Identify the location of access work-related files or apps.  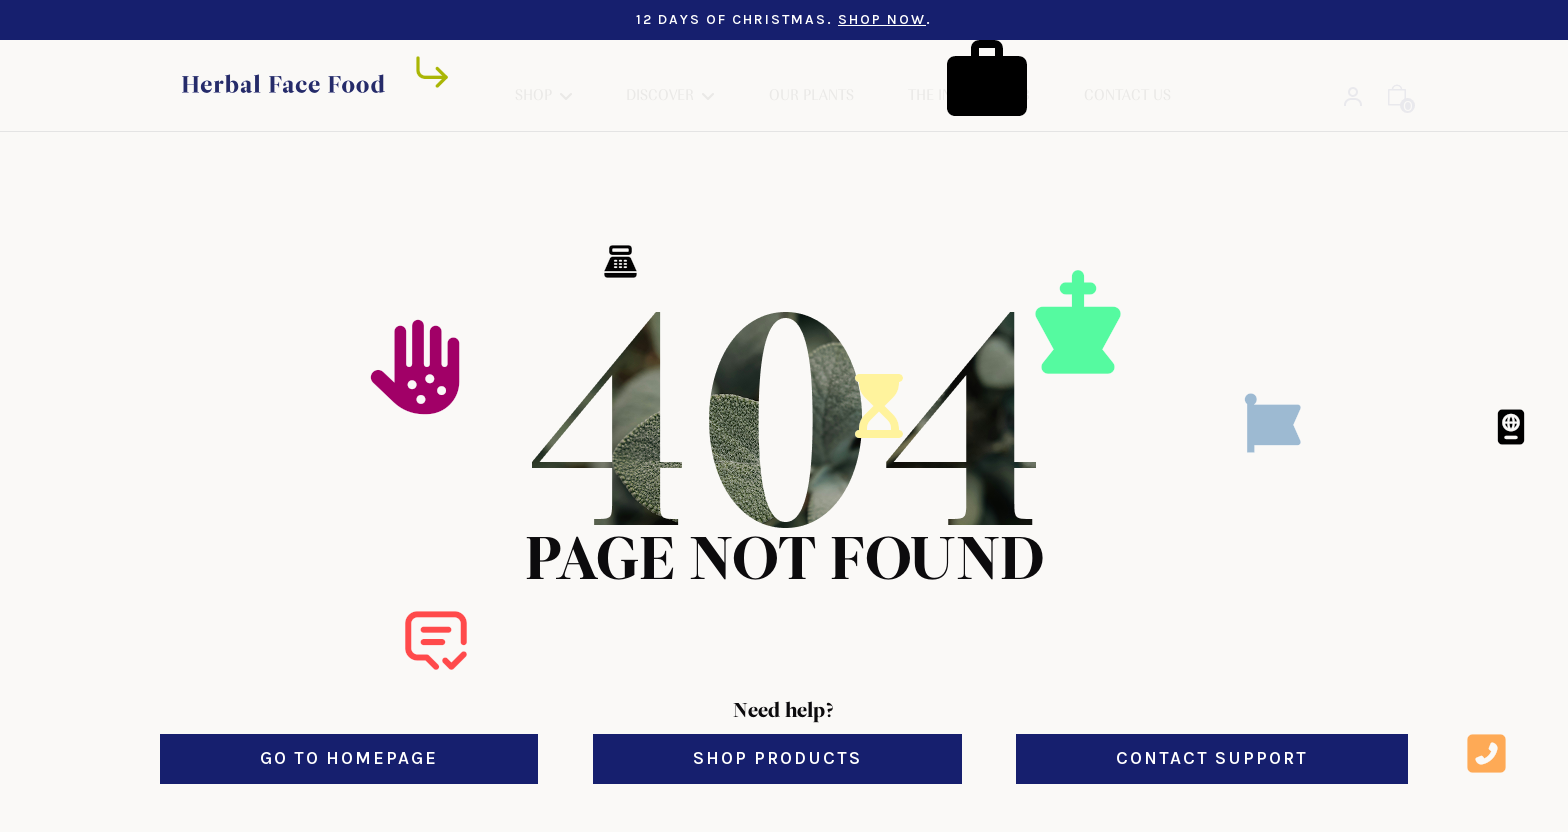
(987, 80).